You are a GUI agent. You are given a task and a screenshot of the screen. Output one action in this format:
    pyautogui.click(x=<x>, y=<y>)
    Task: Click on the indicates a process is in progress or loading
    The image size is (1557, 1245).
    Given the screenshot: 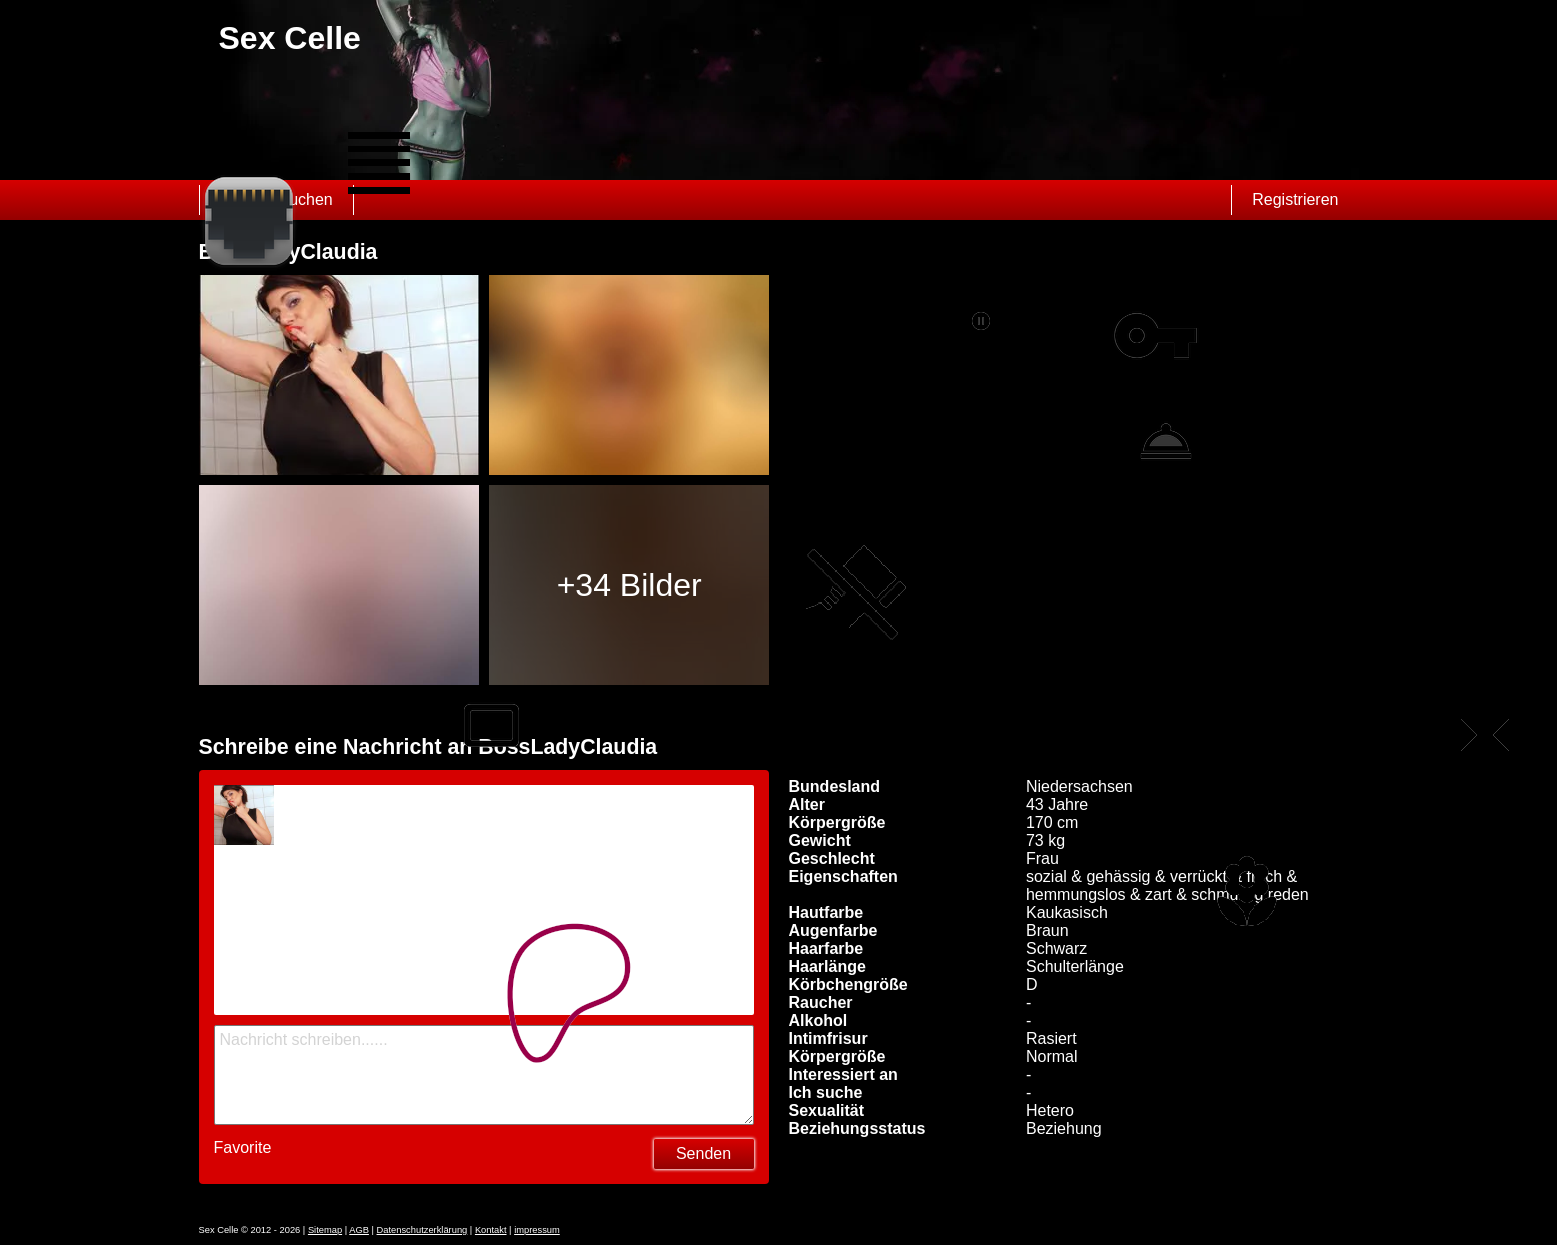 What is the action you would take?
    pyautogui.click(x=1485, y=735)
    